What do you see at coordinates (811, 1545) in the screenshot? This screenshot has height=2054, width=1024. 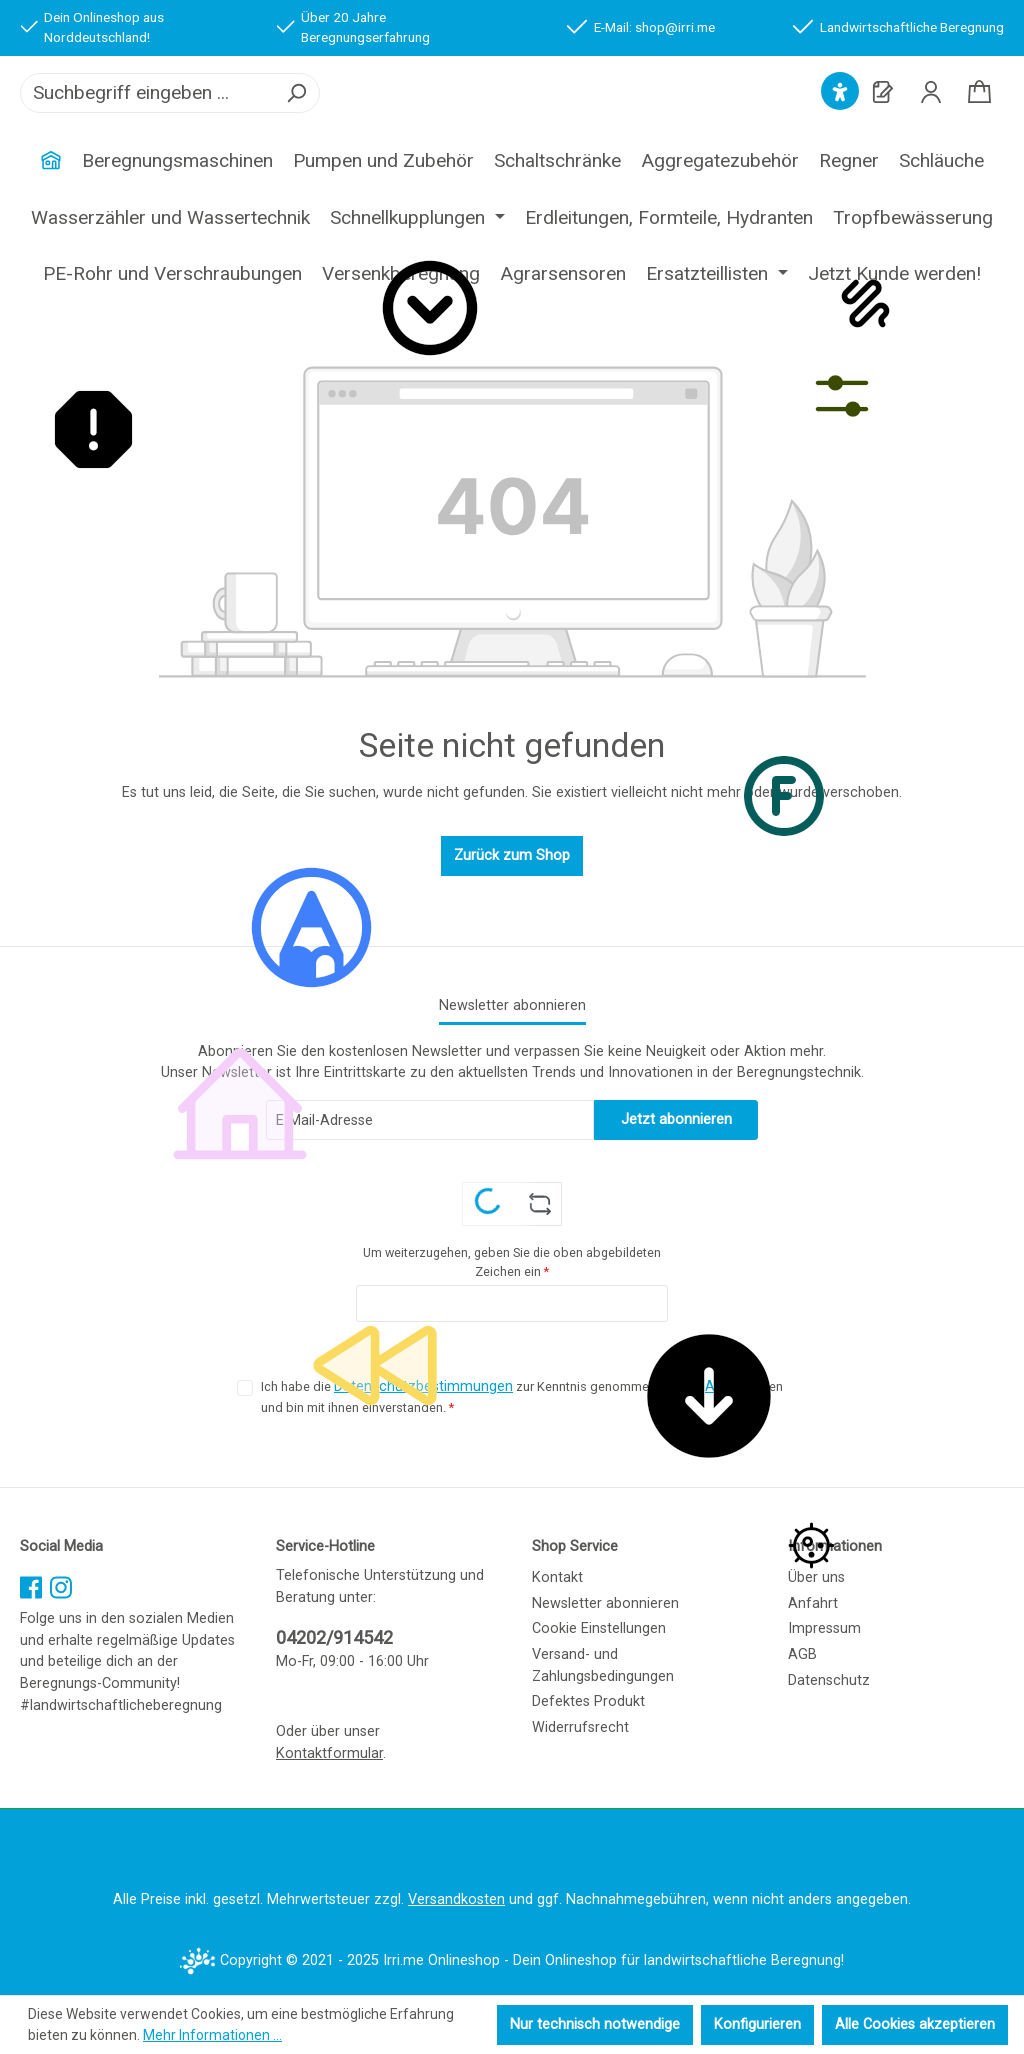 I see `indicates virus or malware detected` at bounding box center [811, 1545].